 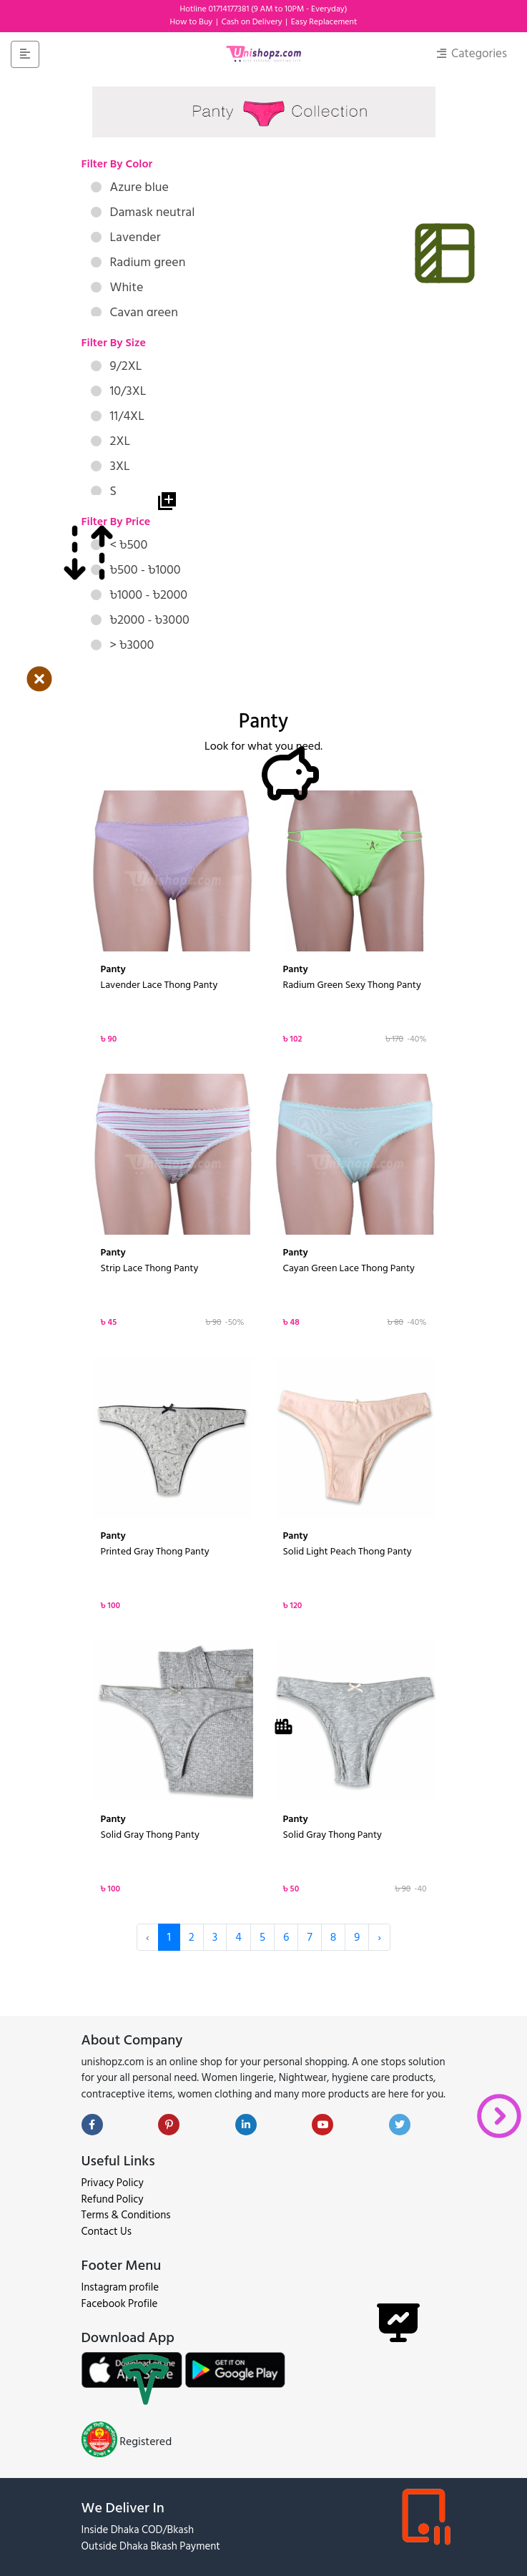 What do you see at coordinates (499, 2116) in the screenshot?
I see `go to next item or step` at bounding box center [499, 2116].